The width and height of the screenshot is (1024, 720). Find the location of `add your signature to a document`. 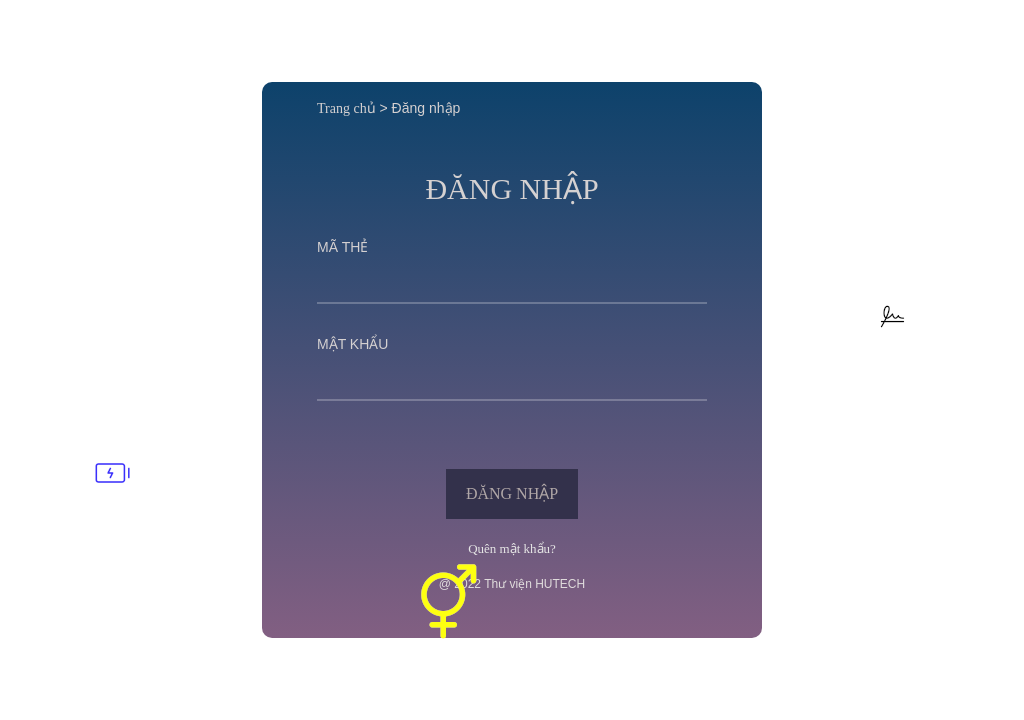

add your signature to a document is located at coordinates (892, 316).